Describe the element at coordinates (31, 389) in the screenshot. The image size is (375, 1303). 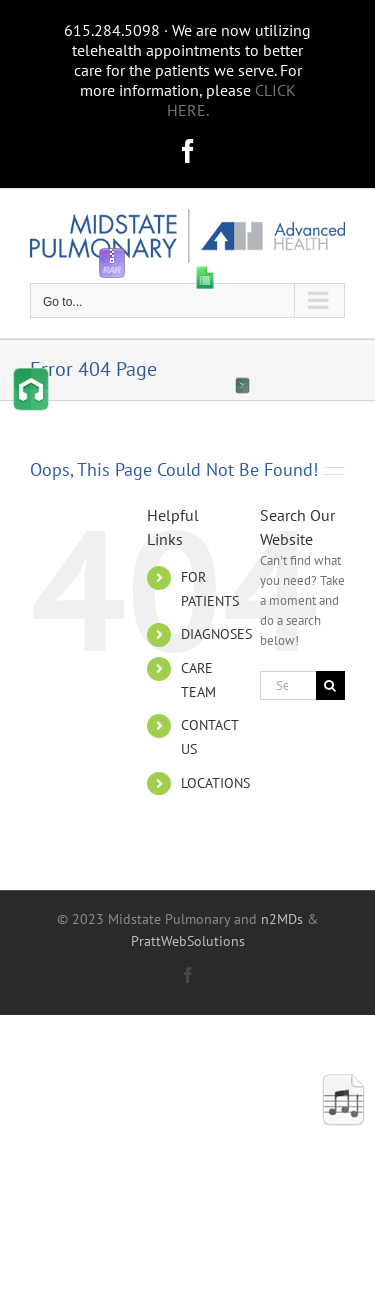
I see `an LMMS music project file` at that location.